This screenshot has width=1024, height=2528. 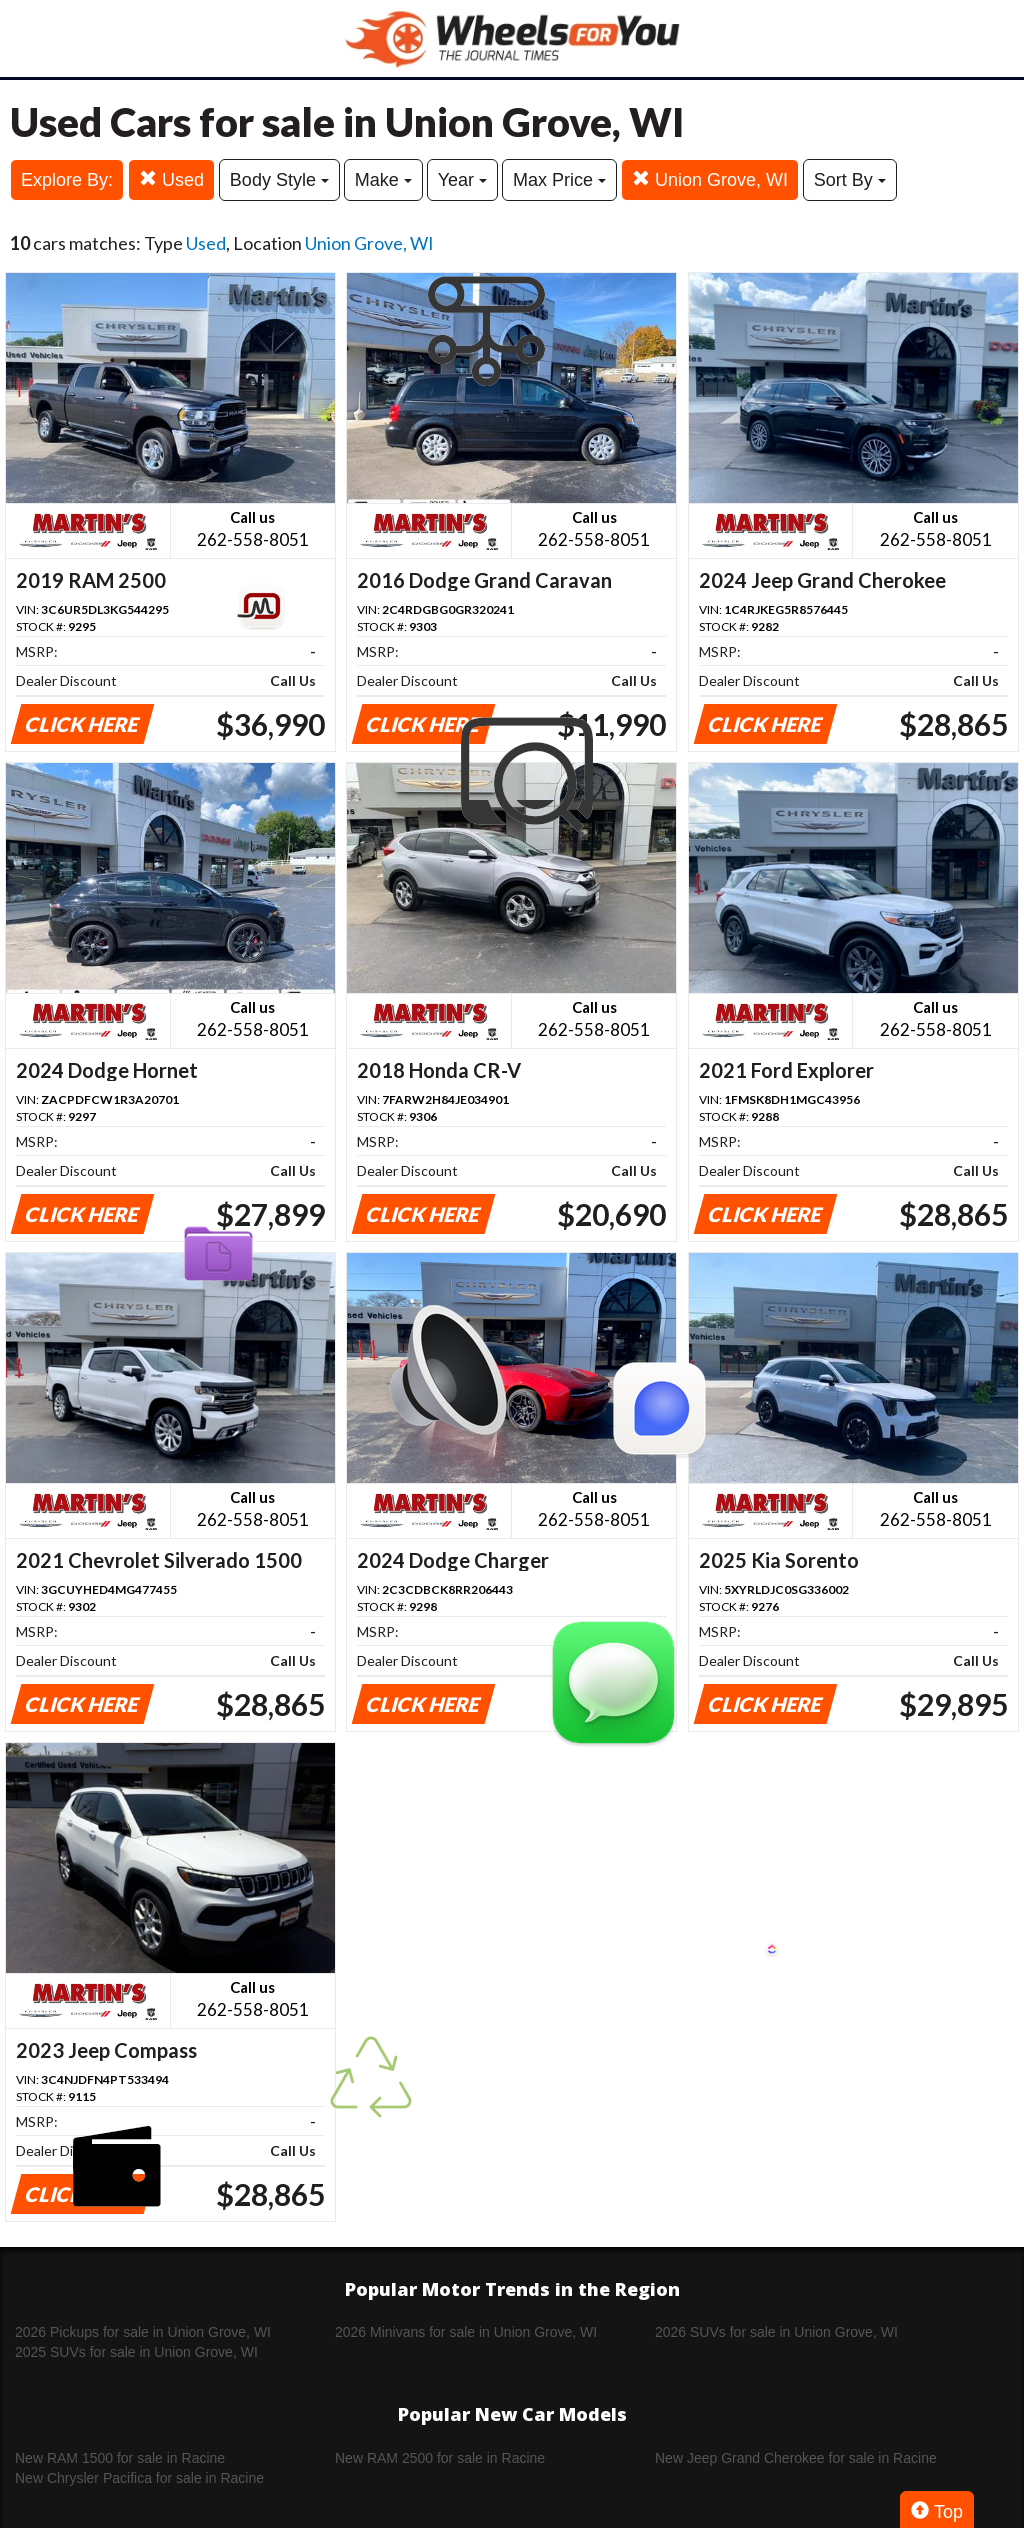 What do you see at coordinates (448, 1372) in the screenshot?
I see `adjust speaker or audio output settings` at bounding box center [448, 1372].